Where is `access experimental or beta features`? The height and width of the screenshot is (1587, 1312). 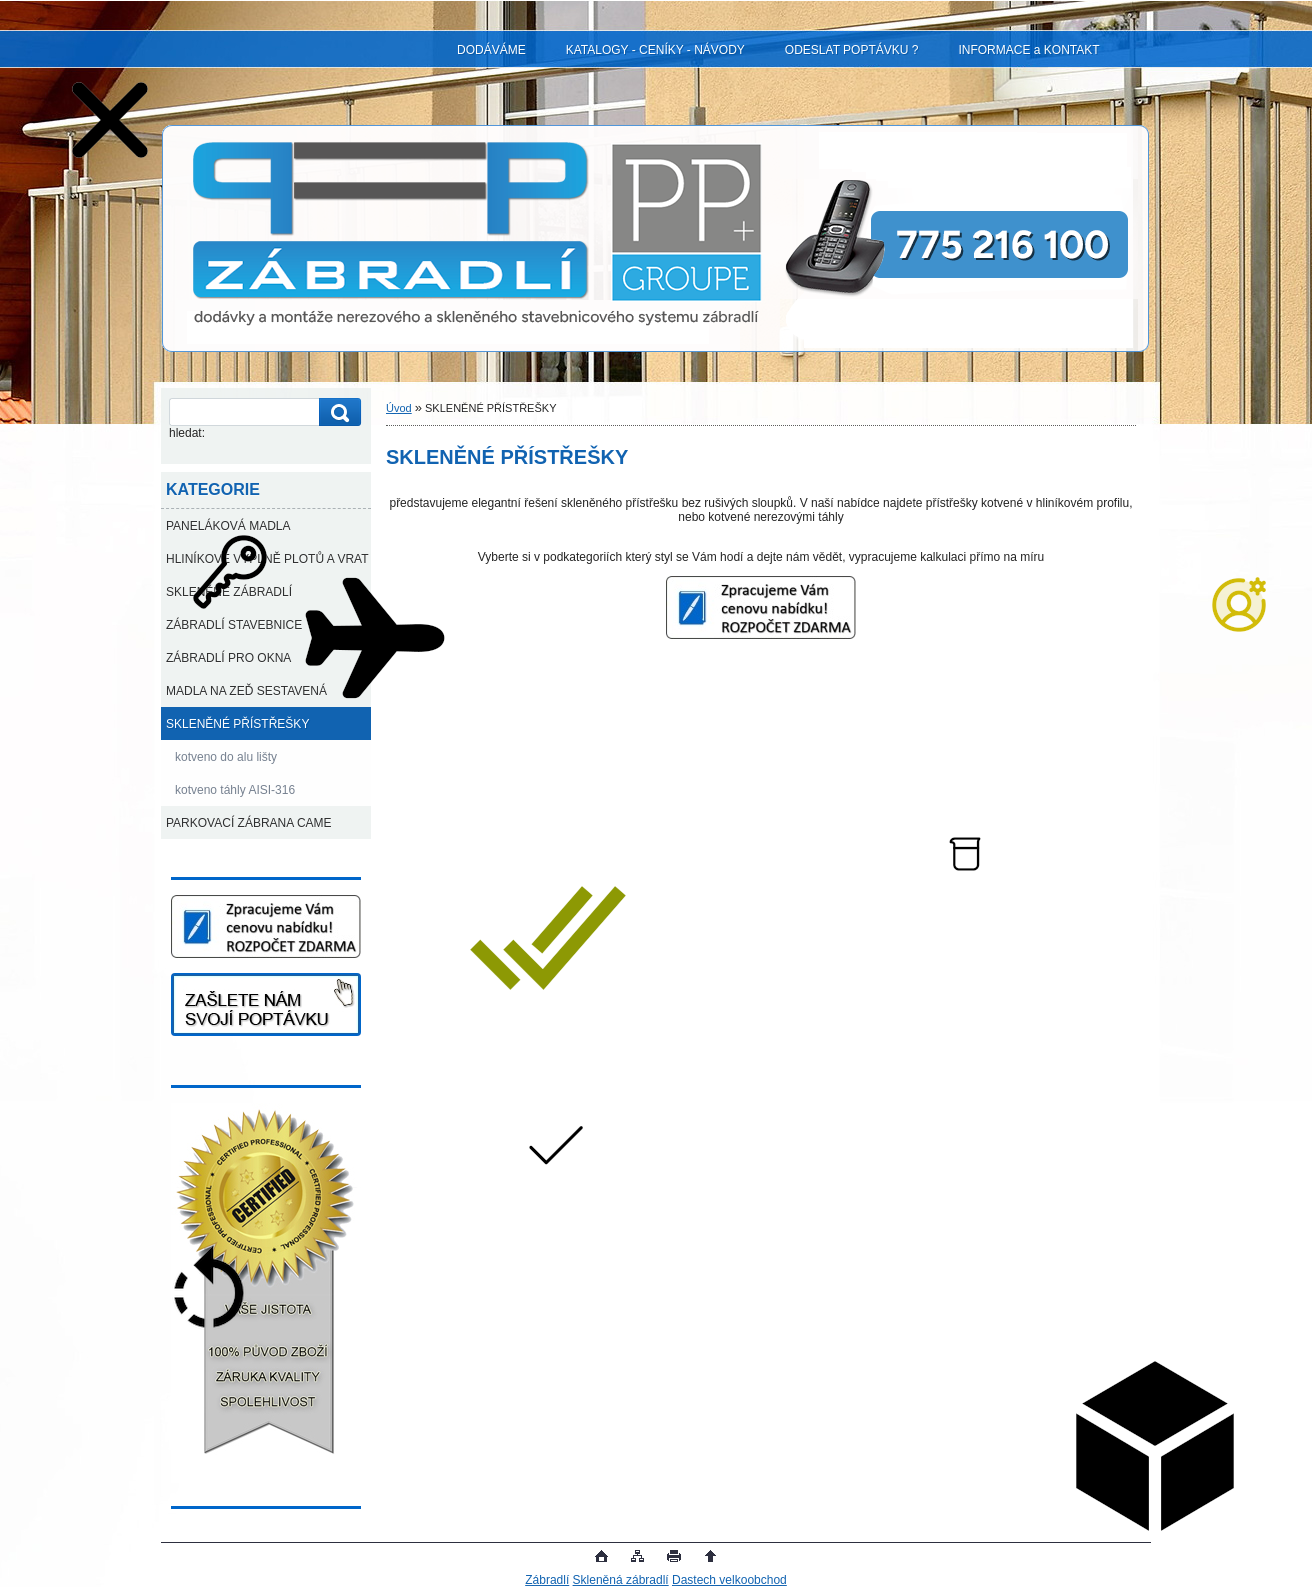 access experimental or beta features is located at coordinates (965, 854).